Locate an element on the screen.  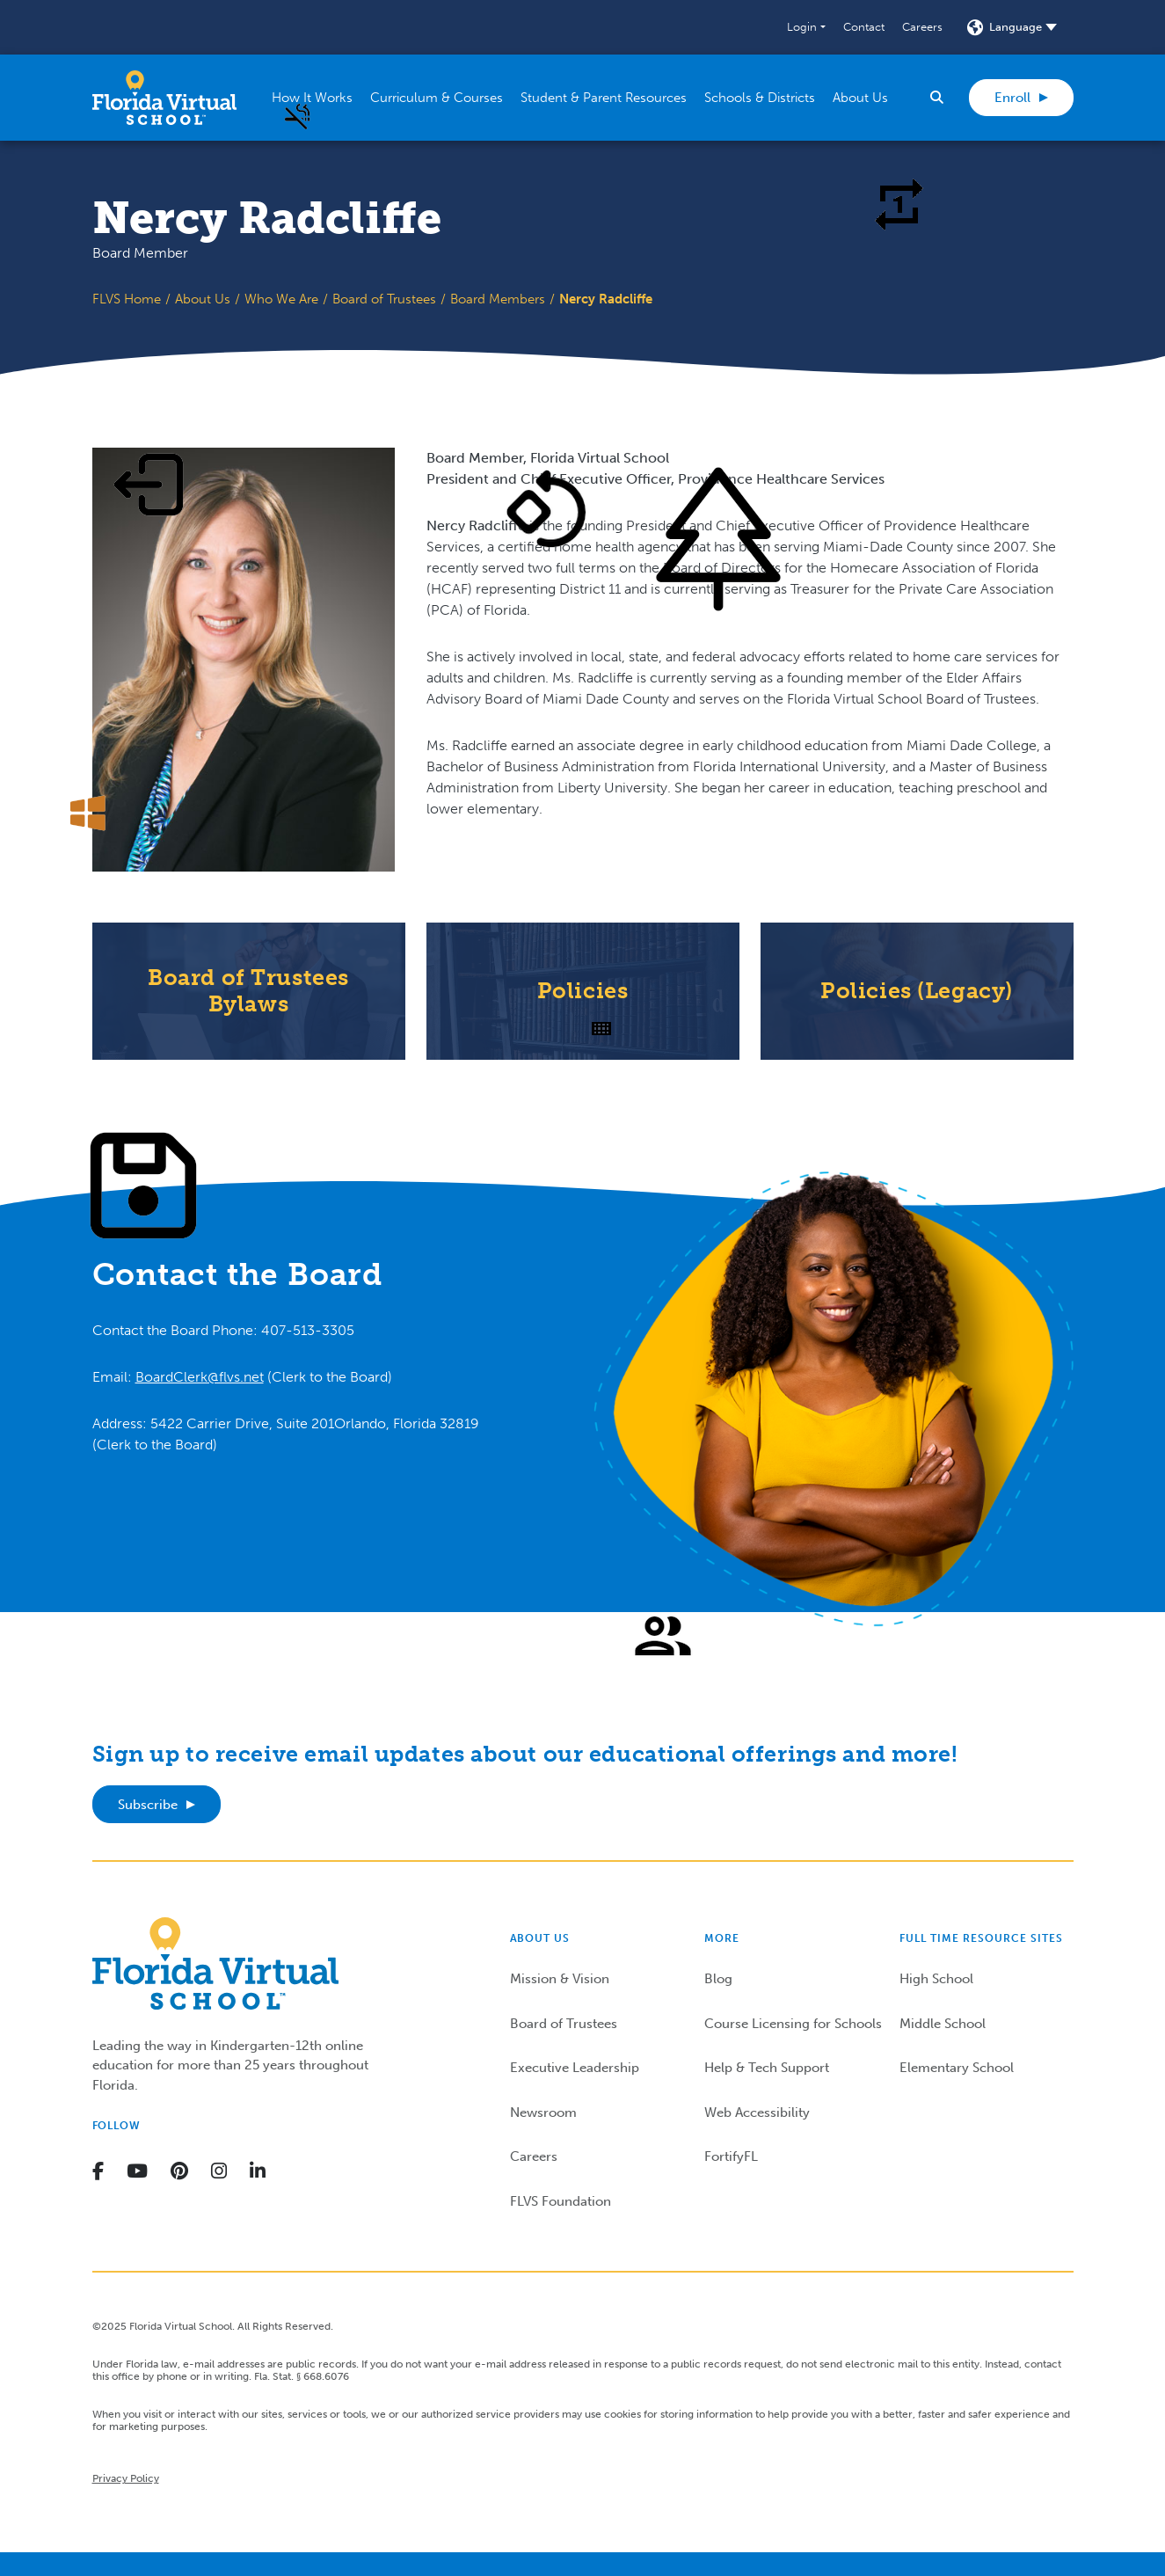
indicates a smoke-free or no smoking area is located at coordinates (297, 116).